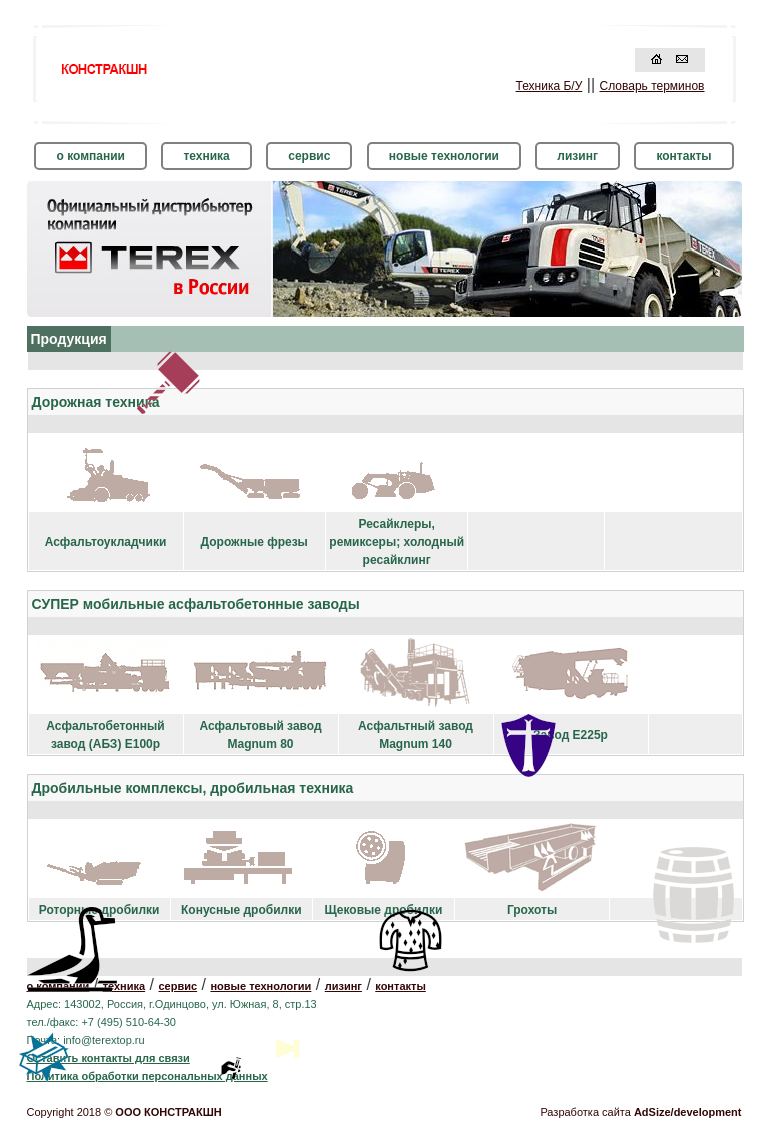 The image size is (768, 1128). Describe the element at coordinates (410, 940) in the screenshot. I see `equip chainmail armor` at that location.